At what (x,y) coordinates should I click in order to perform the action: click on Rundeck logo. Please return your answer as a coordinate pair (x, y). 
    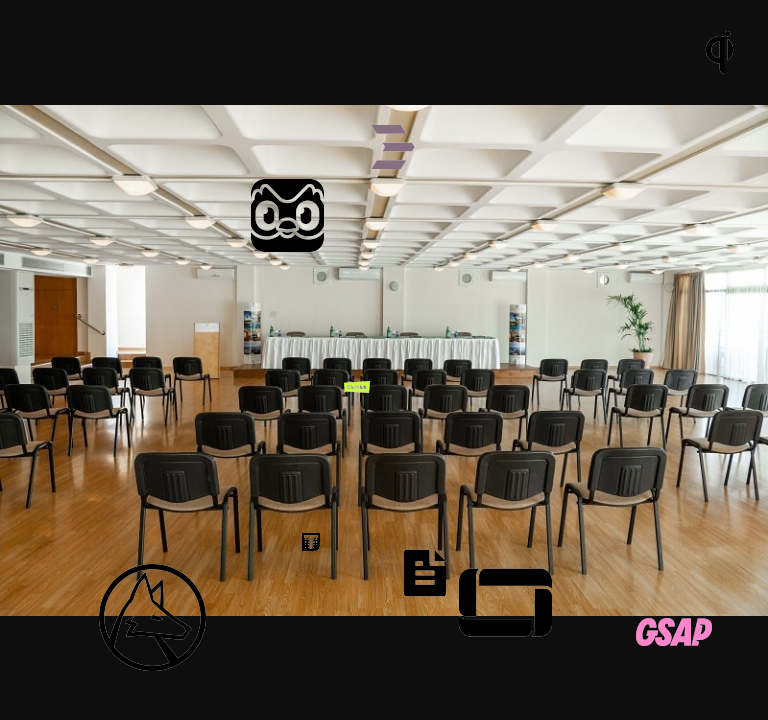
    Looking at the image, I should click on (393, 147).